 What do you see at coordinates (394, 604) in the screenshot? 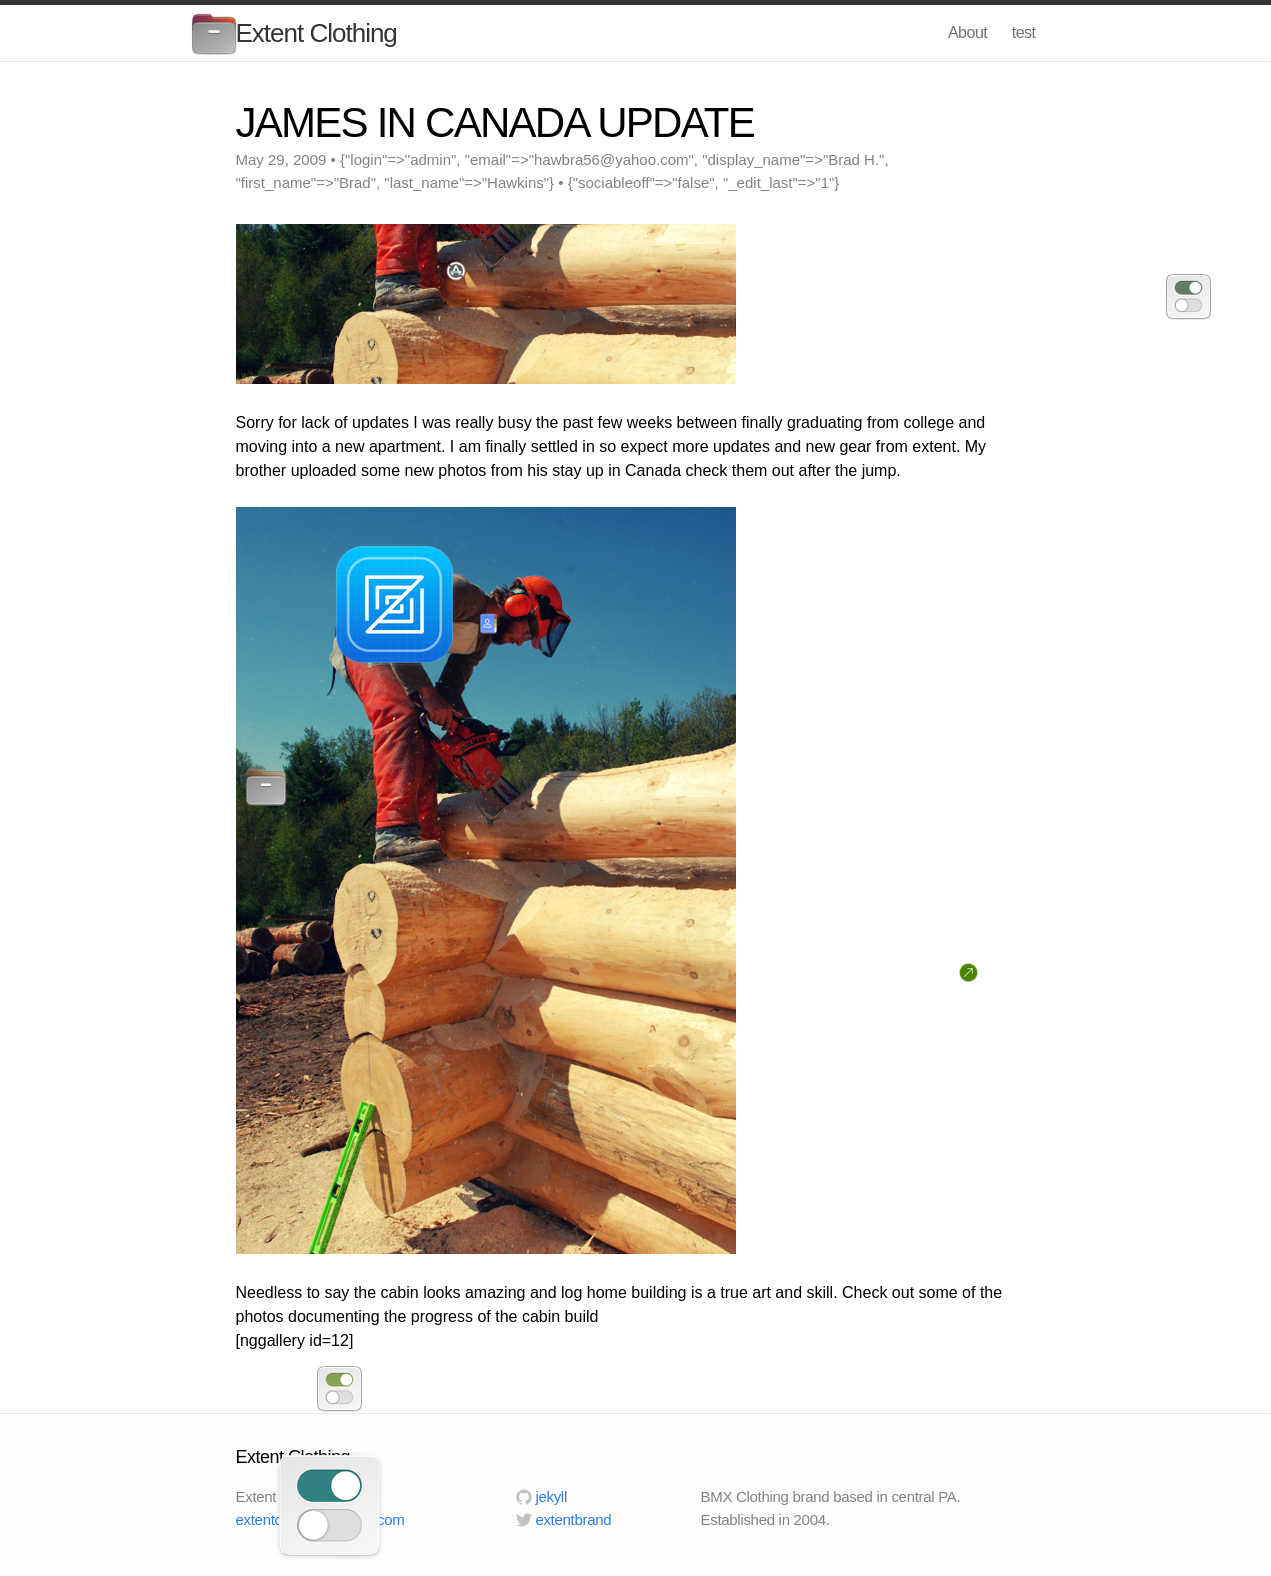
I see `open Zed Preview code editor` at bounding box center [394, 604].